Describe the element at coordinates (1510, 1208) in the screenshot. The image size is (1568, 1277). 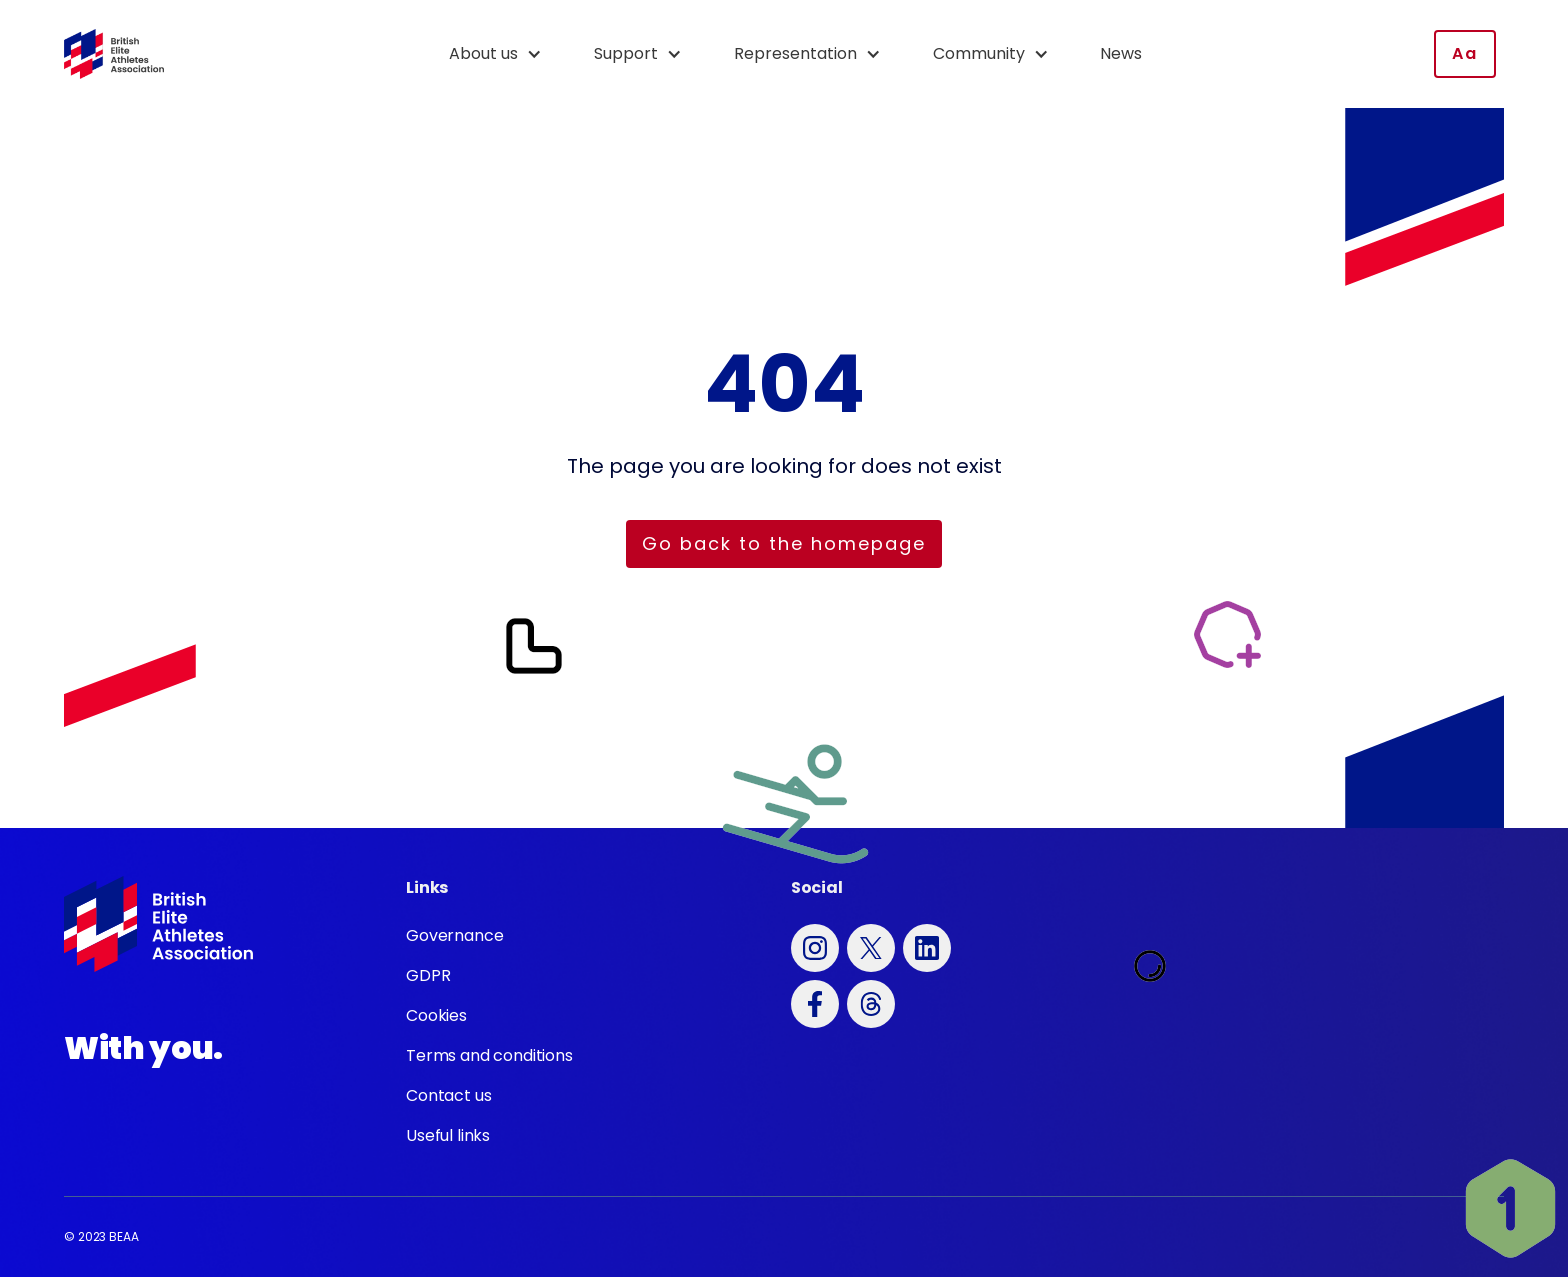
I see `indicates step one in a multi-step process` at that location.